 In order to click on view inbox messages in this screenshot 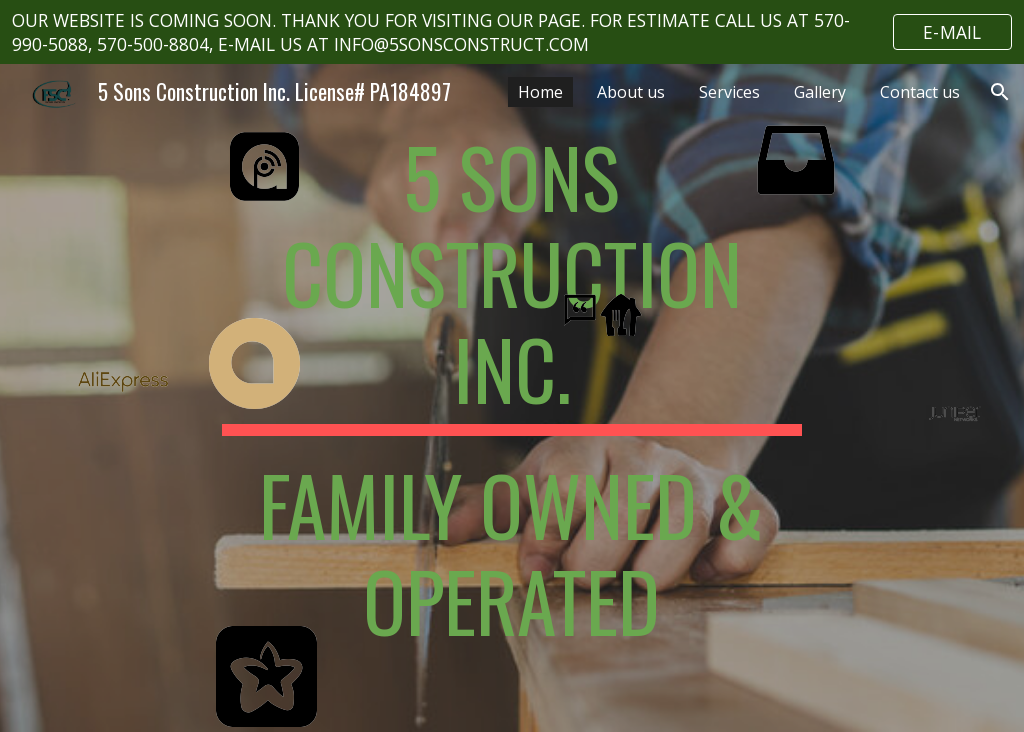, I will do `click(796, 160)`.